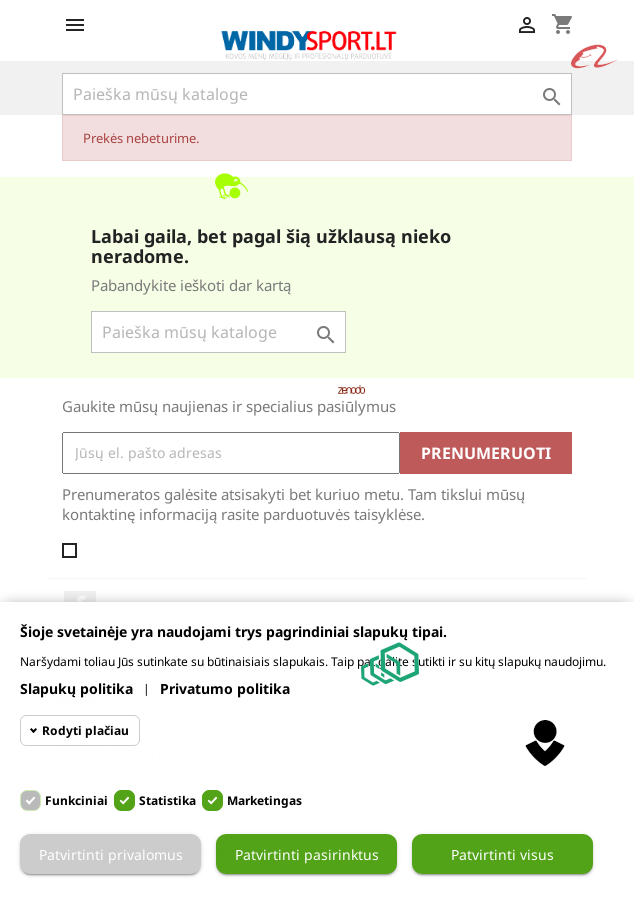  I want to click on visit alibaba.com marketplace, so click(594, 56).